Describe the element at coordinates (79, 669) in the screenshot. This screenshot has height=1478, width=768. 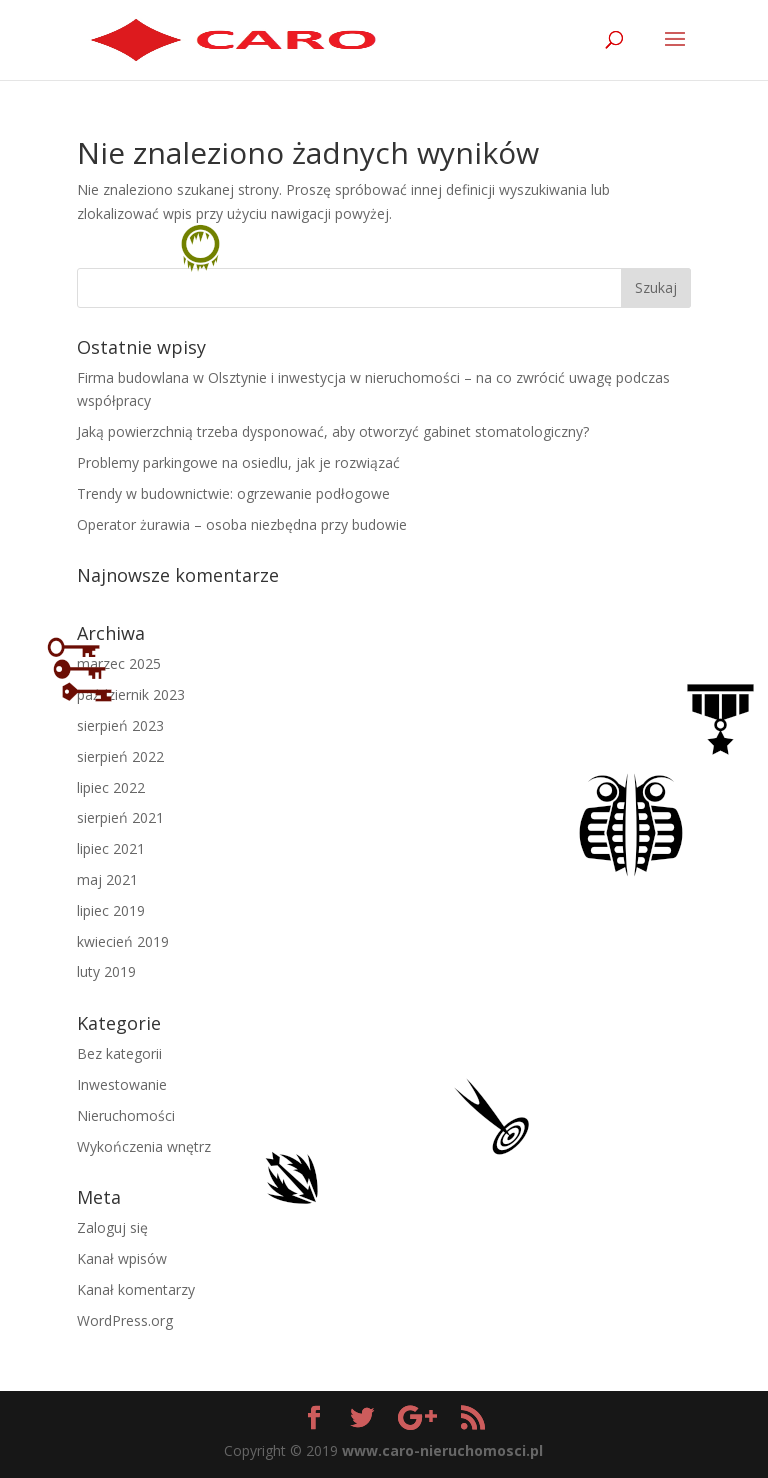
I see `view your collection of keys or access credentials` at that location.